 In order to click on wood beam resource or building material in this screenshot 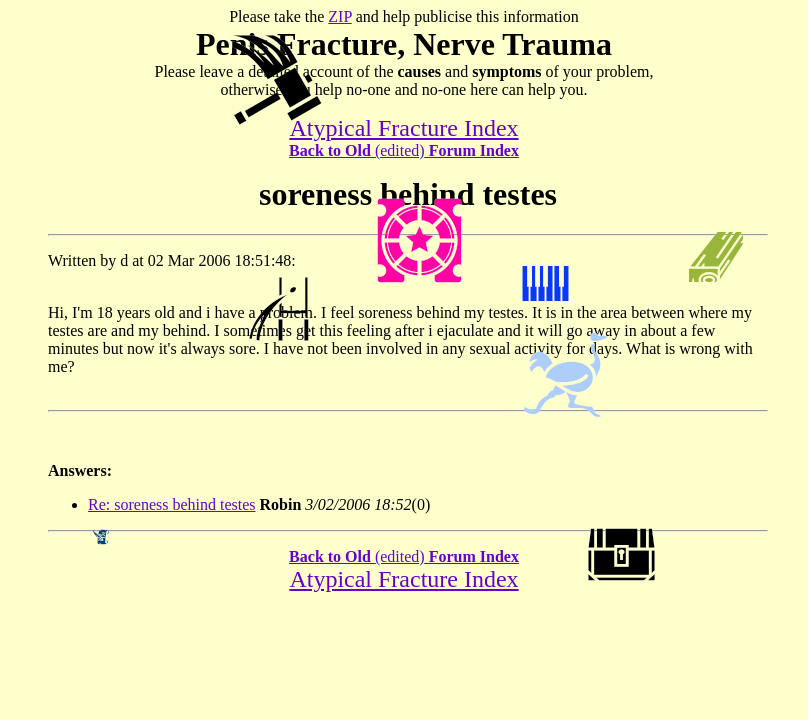, I will do `click(716, 257)`.